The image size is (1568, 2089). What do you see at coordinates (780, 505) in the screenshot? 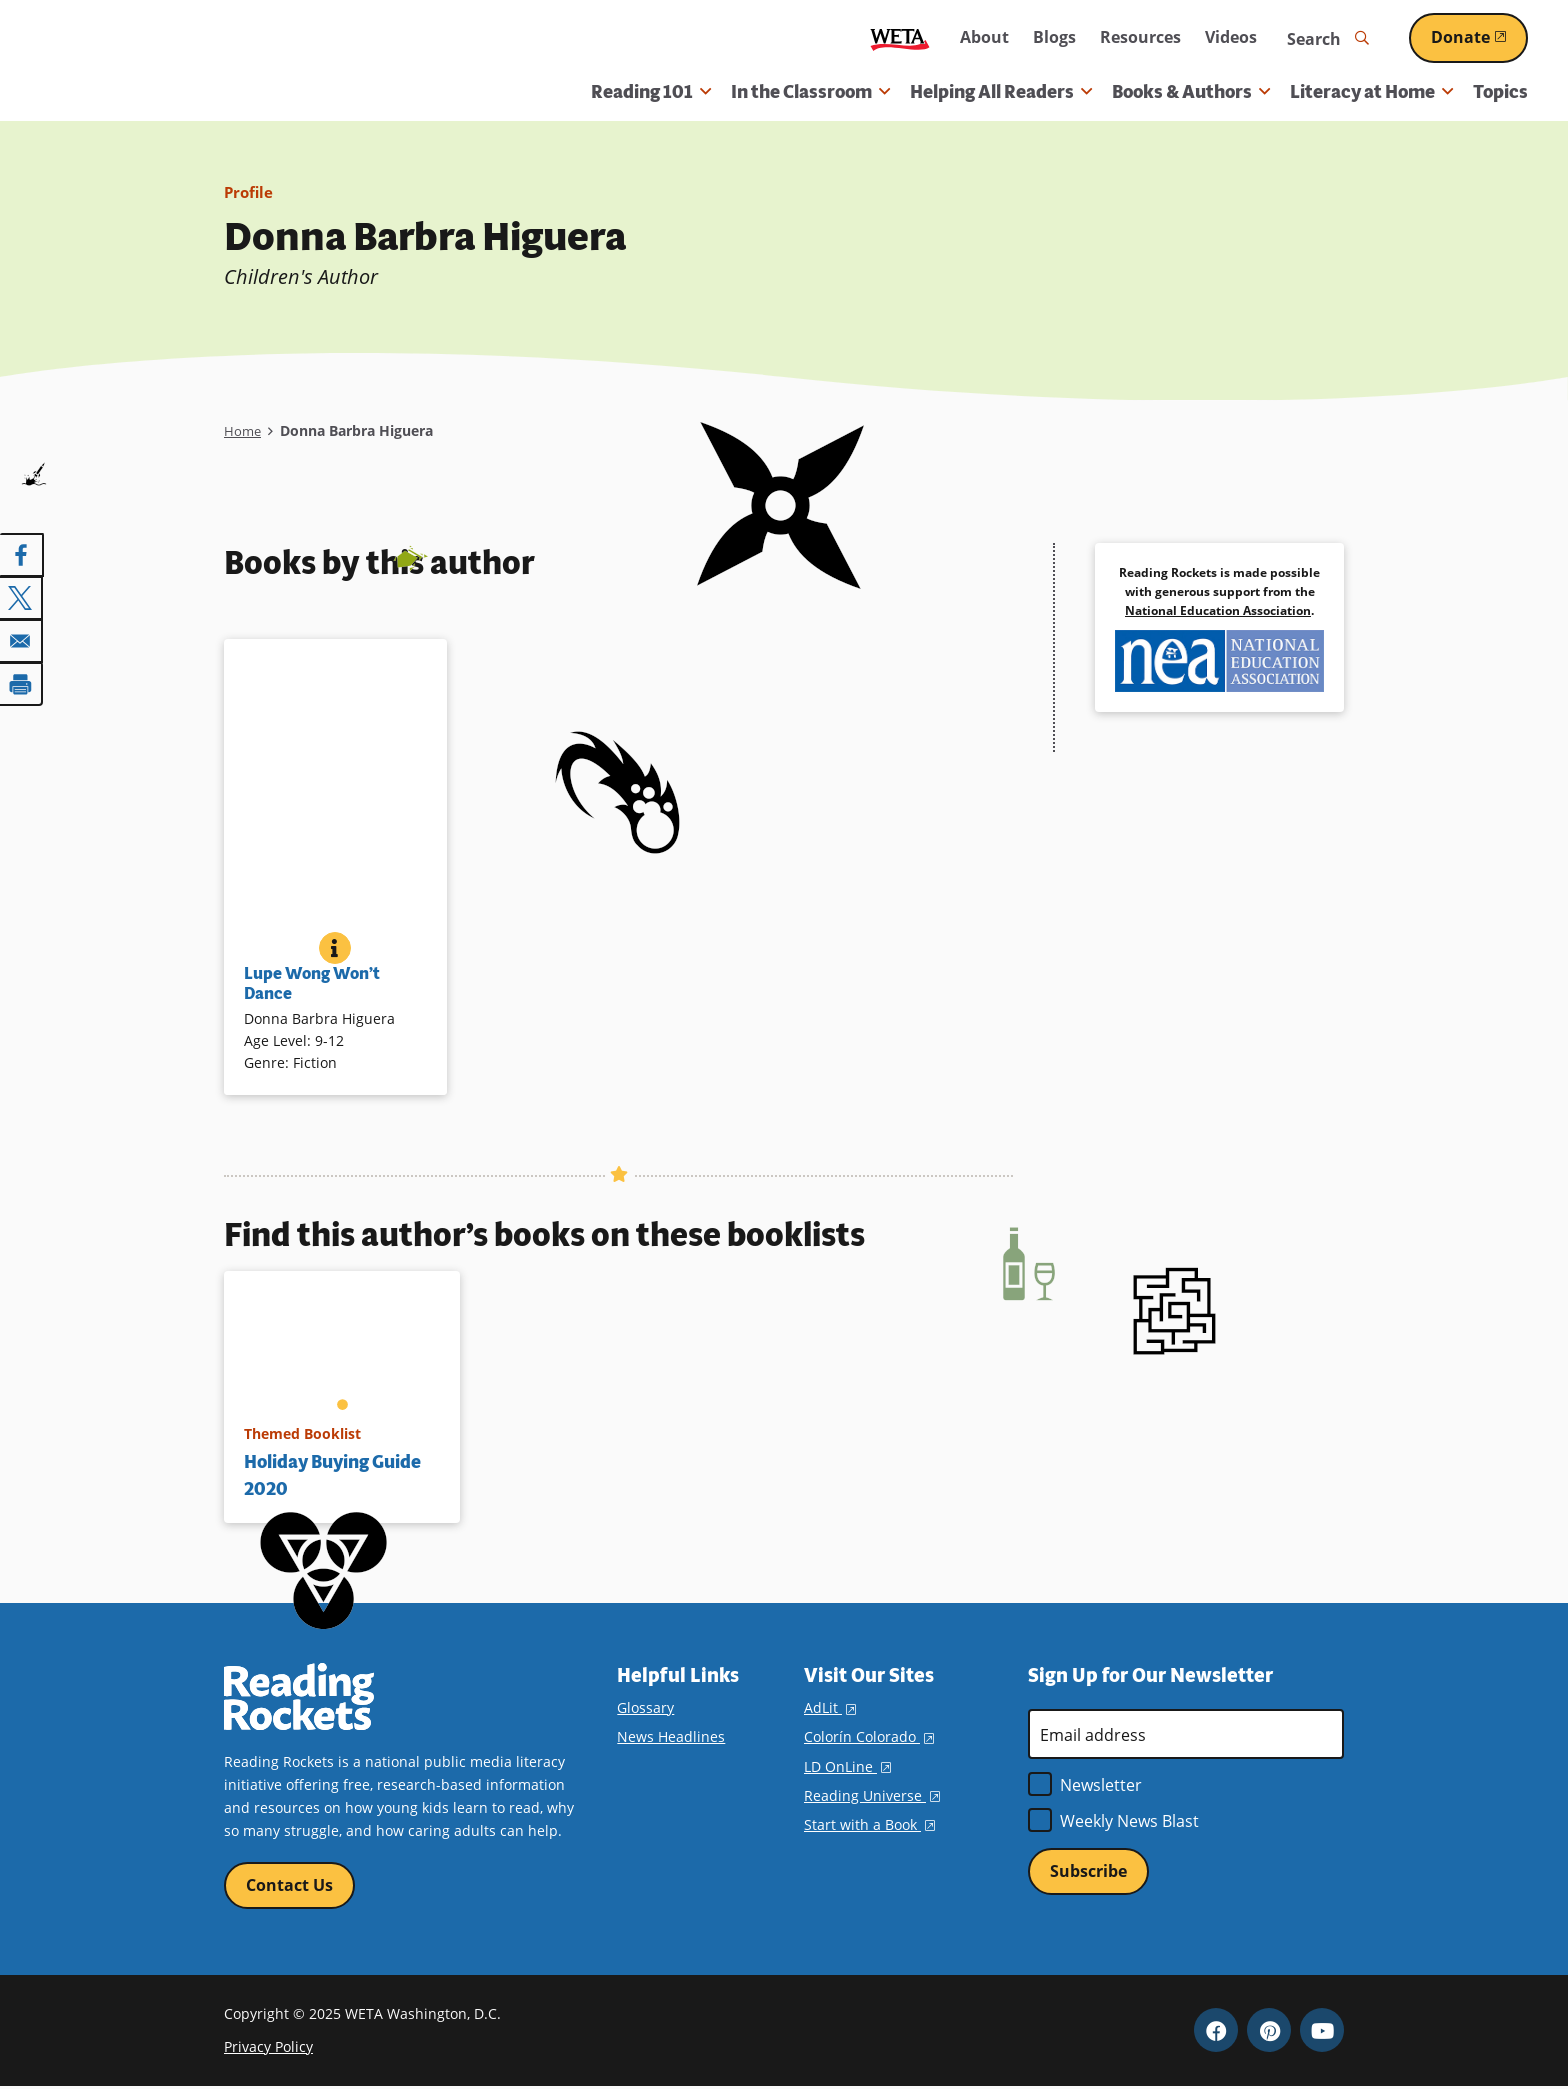
I see `select ninja or stealth character class` at bounding box center [780, 505].